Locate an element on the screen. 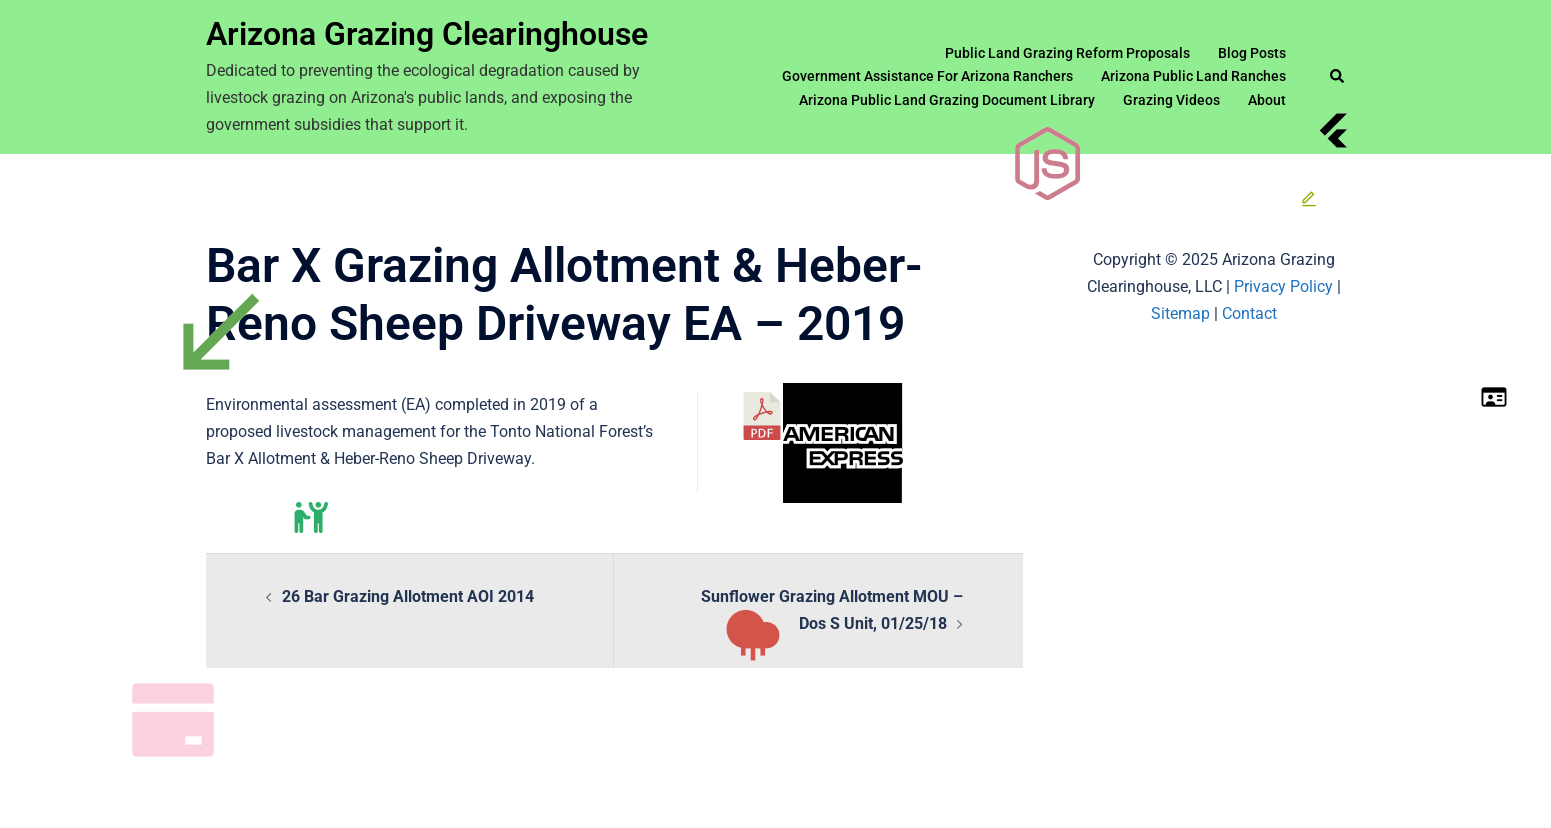 The image size is (1551, 828). flutter framework logo is located at coordinates (1333, 130).